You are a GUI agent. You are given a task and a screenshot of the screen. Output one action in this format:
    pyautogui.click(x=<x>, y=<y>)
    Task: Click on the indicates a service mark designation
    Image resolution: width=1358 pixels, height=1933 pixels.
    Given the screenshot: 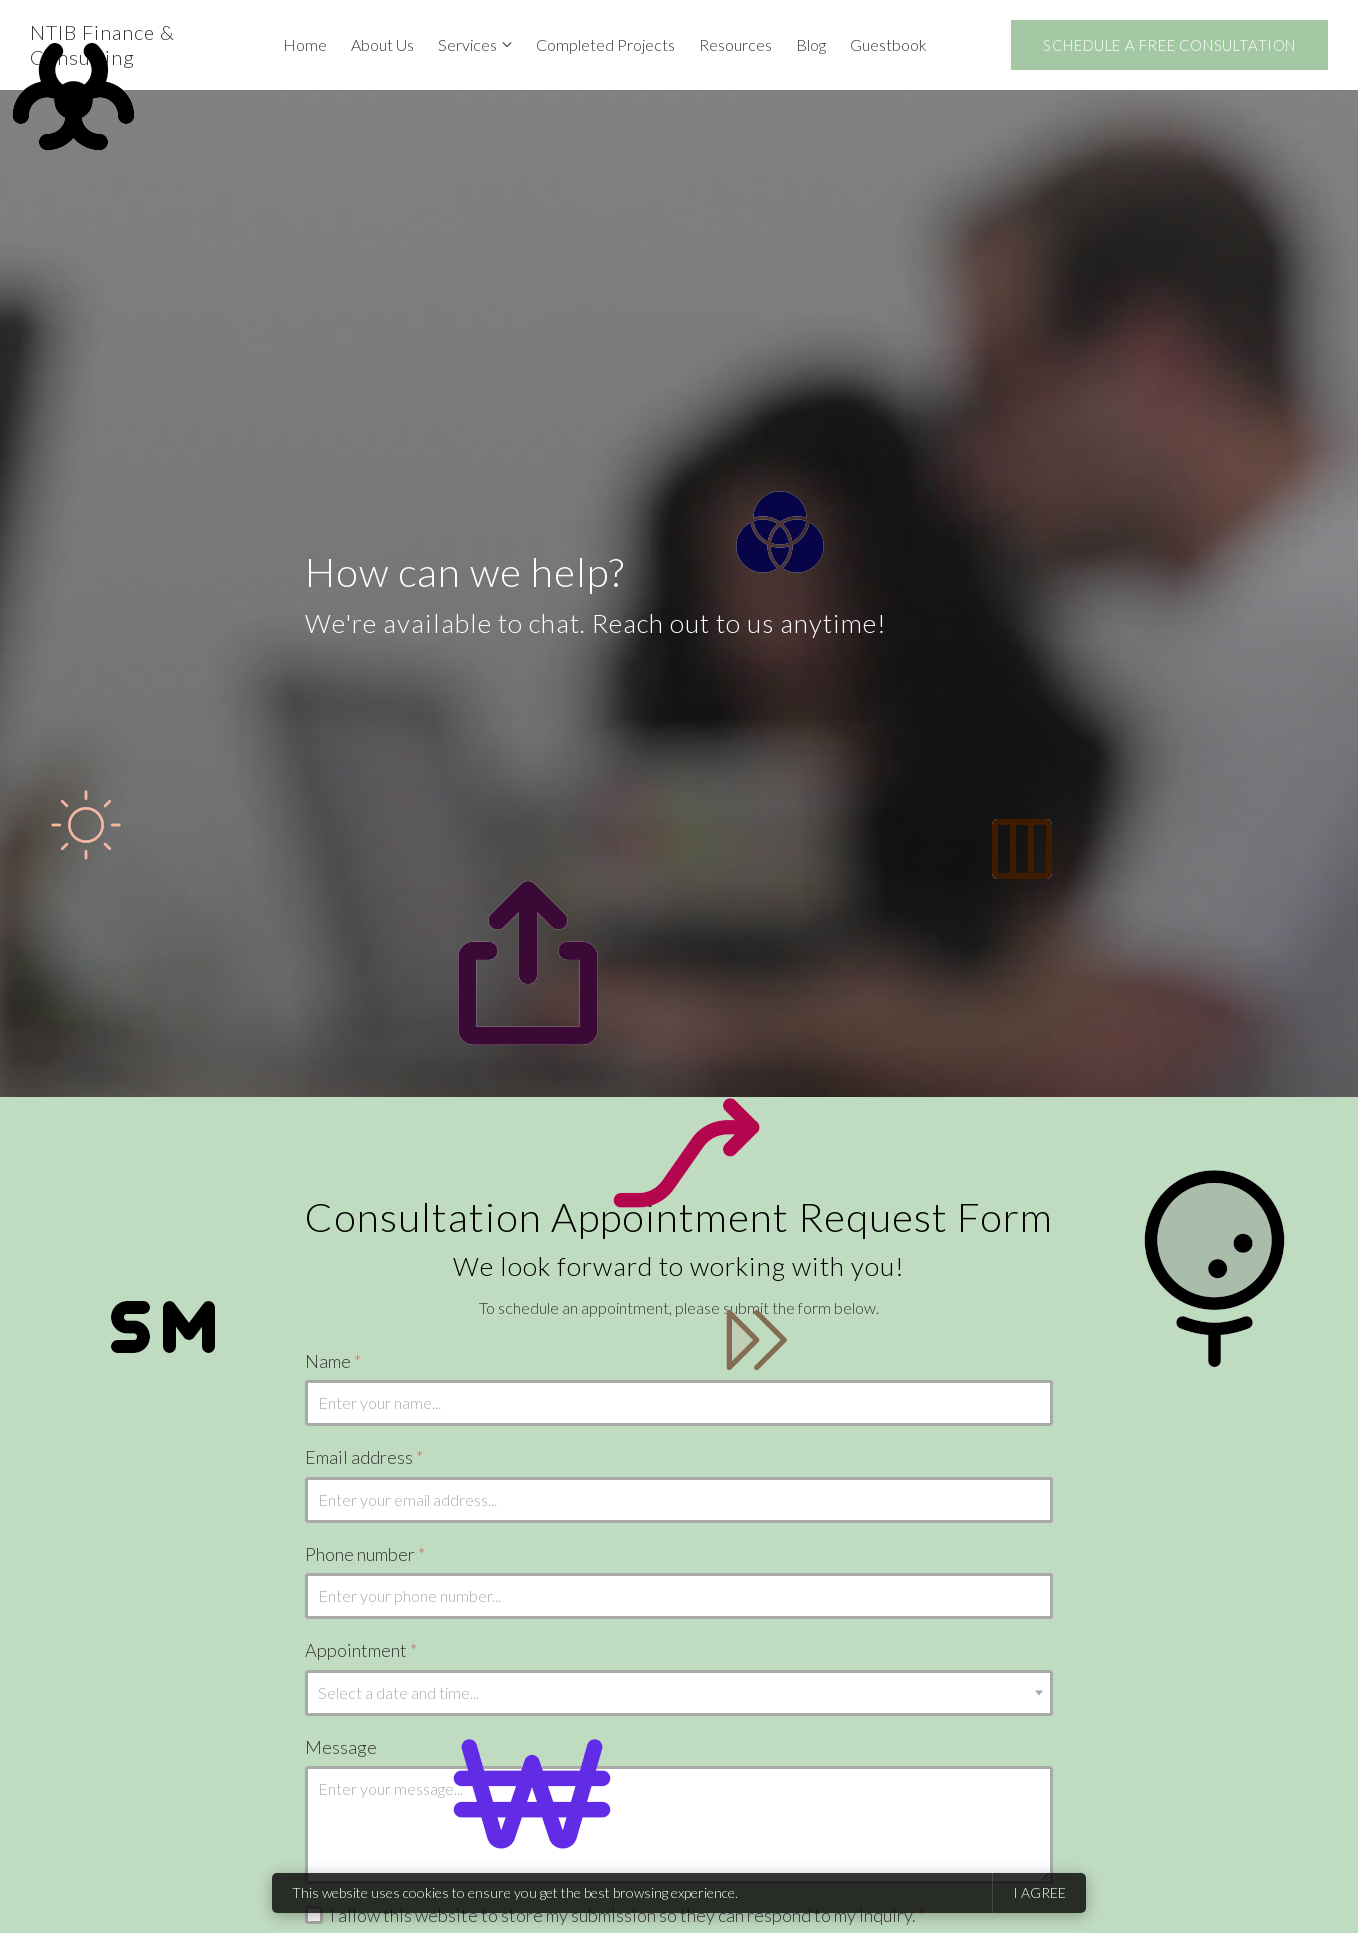 What is the action you would take?
    pyautogui.click(x=163, y=1327)
    